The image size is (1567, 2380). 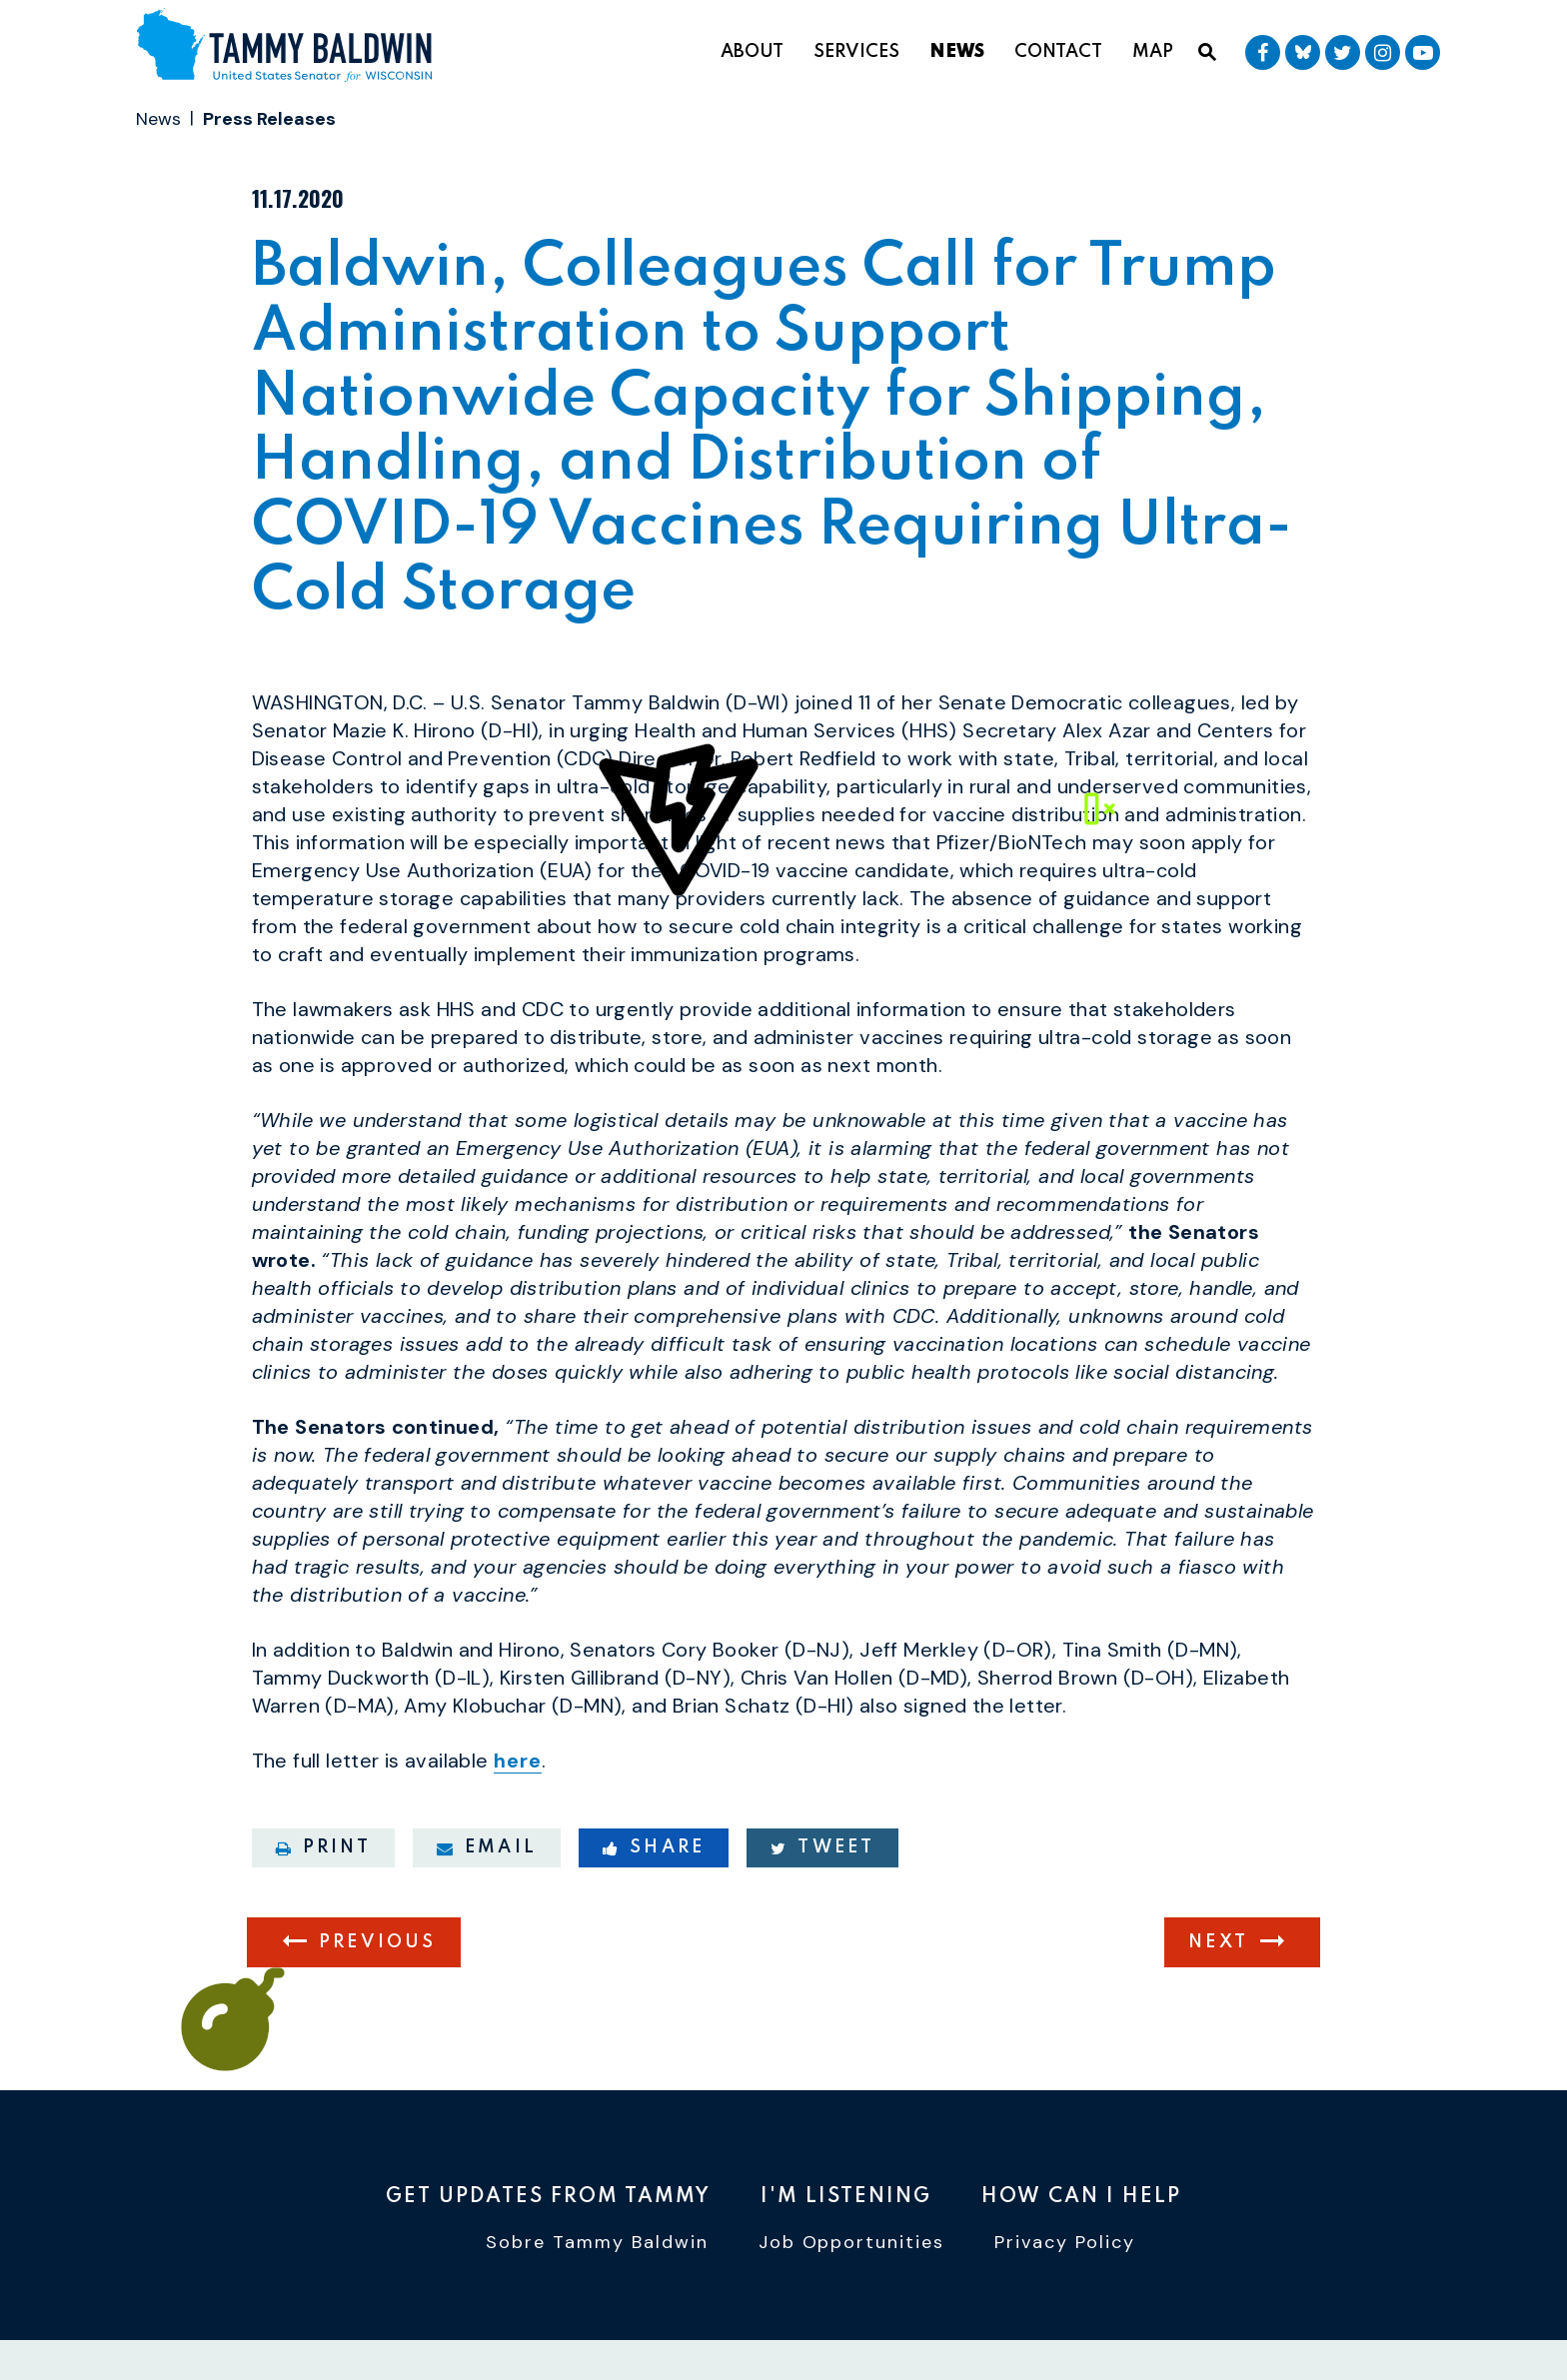 What do you see at coordinates (233, 2019) in the screenshot?
I see `delete all data or perform destructive action` at bounding box center [233, 2019].